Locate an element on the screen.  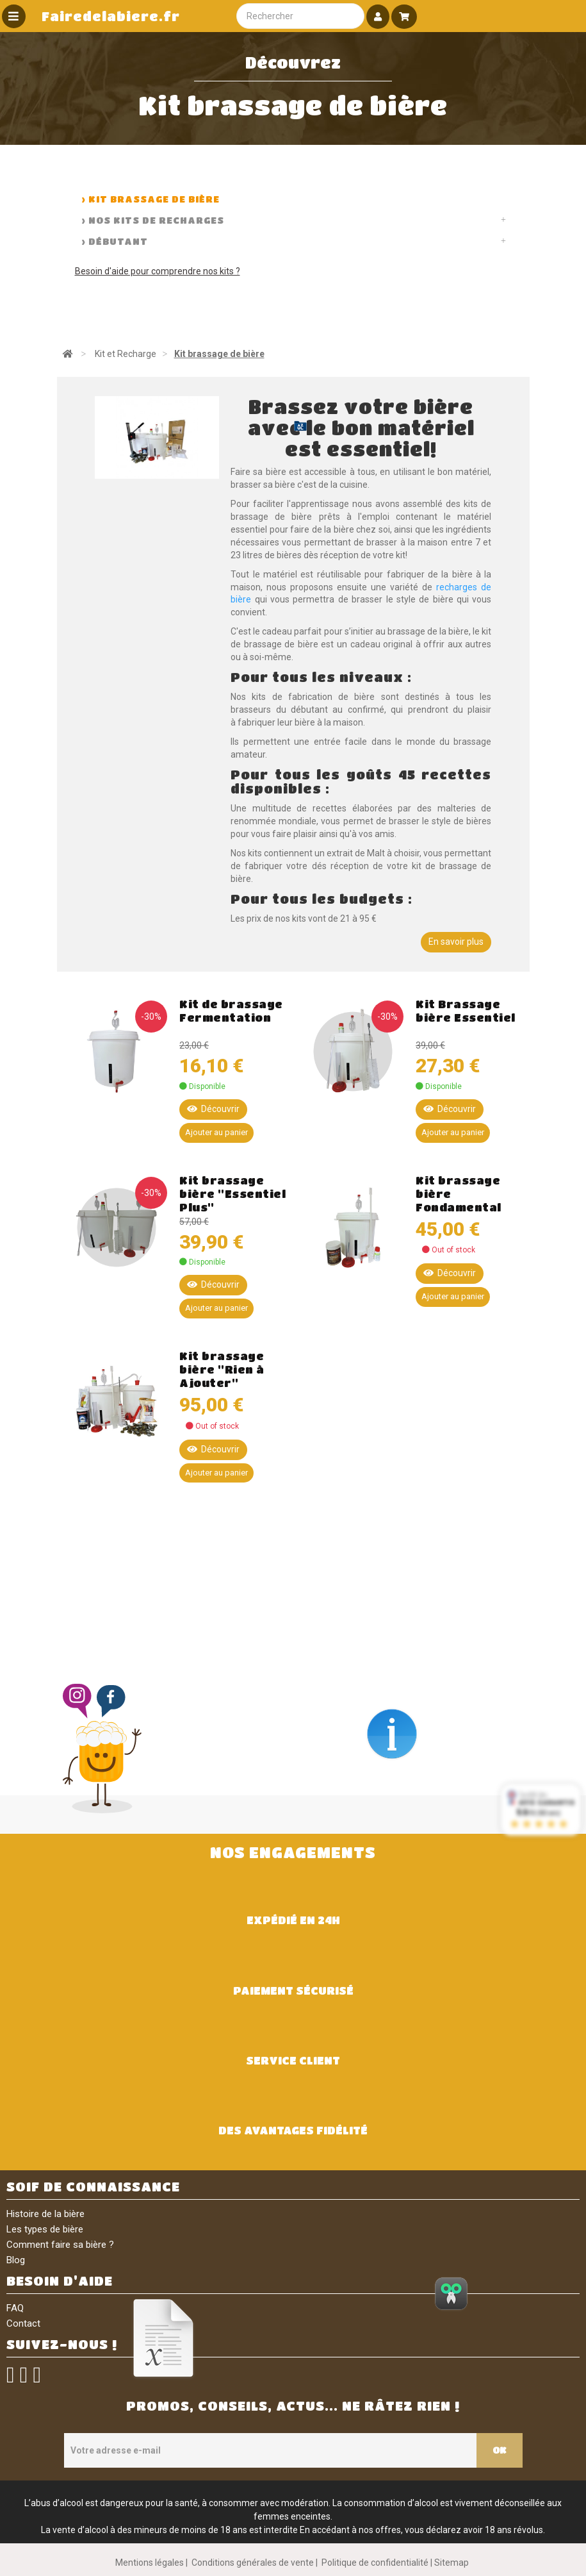
open copyq clipboard manager is located at coordinates (451, 2293).